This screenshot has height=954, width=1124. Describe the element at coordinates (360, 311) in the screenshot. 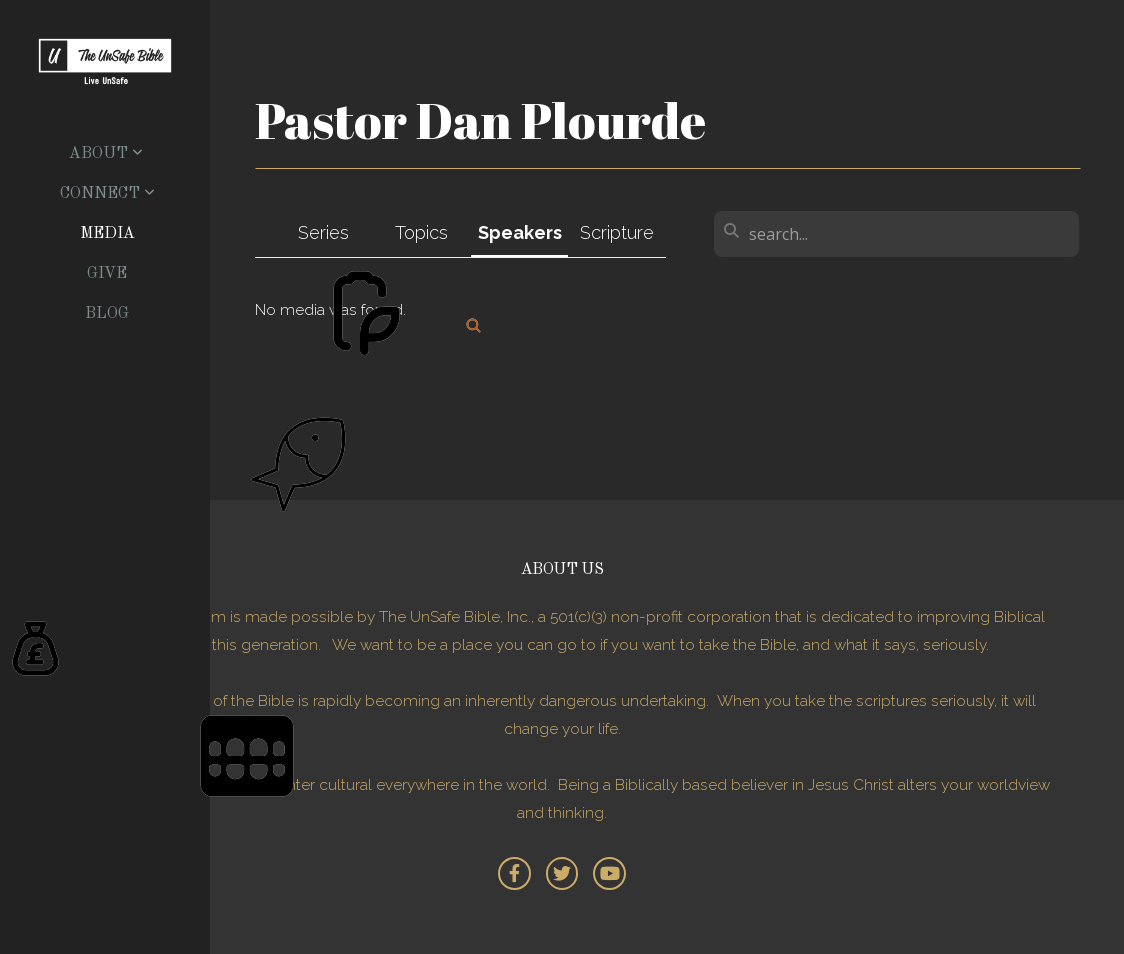

I see `battery eco mode enabled` at that location.